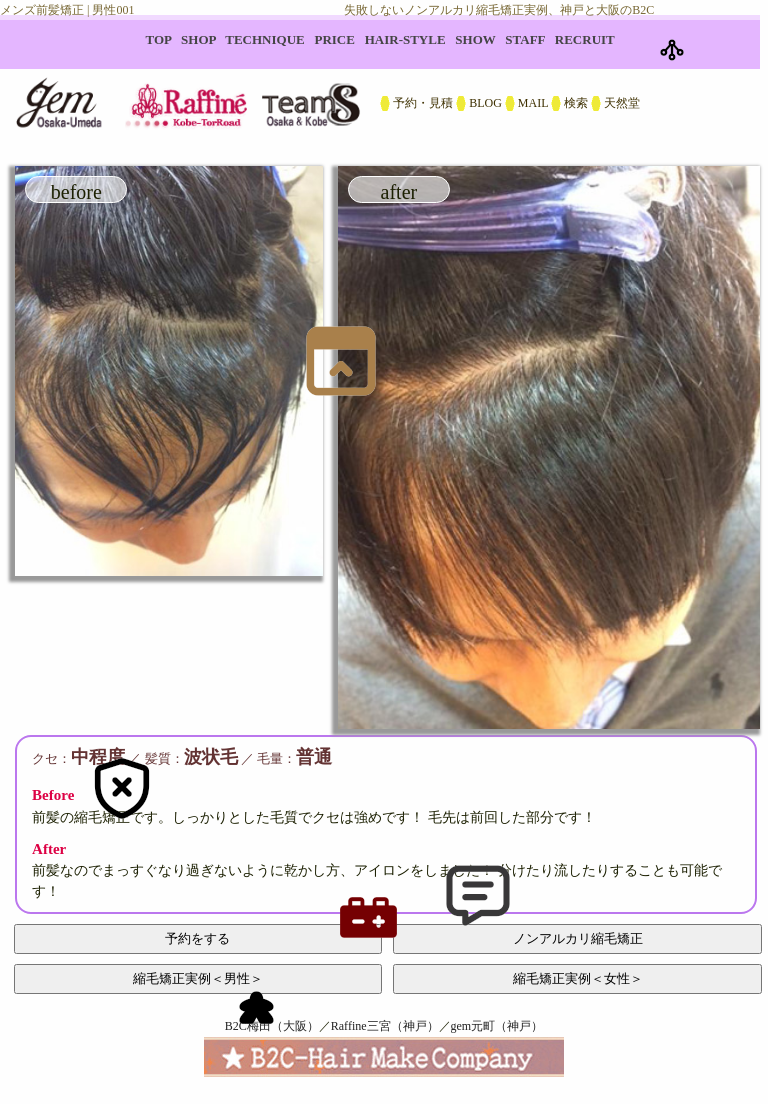  I want to click on open messaging or chat, so click(478, 894).